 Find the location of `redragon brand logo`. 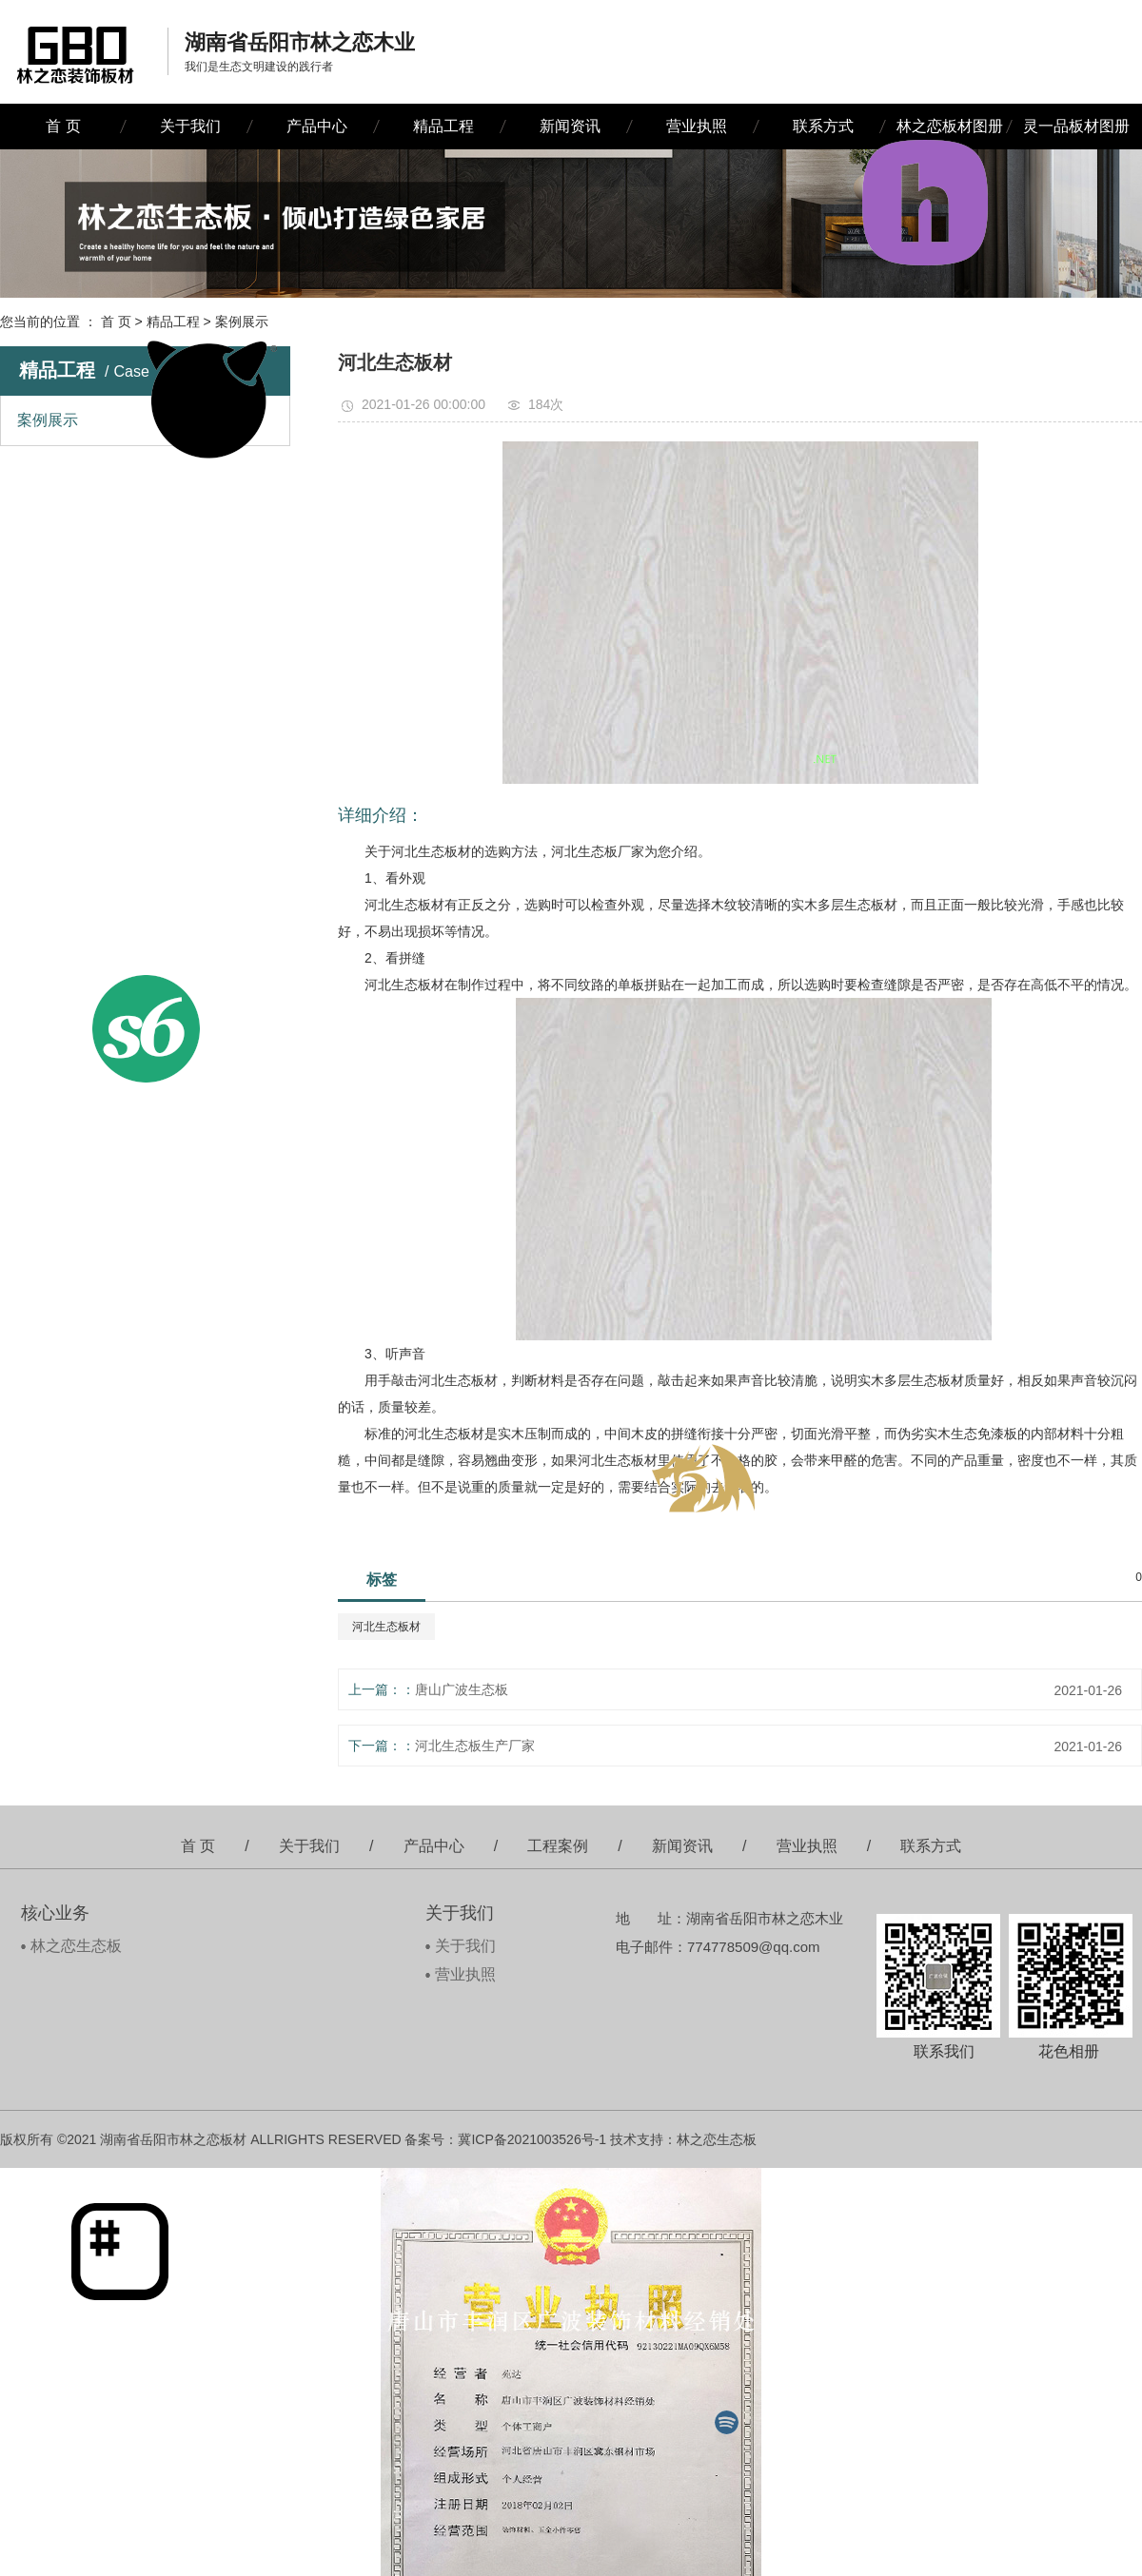

redragon brand logo is located at coordinates (703, 1478).